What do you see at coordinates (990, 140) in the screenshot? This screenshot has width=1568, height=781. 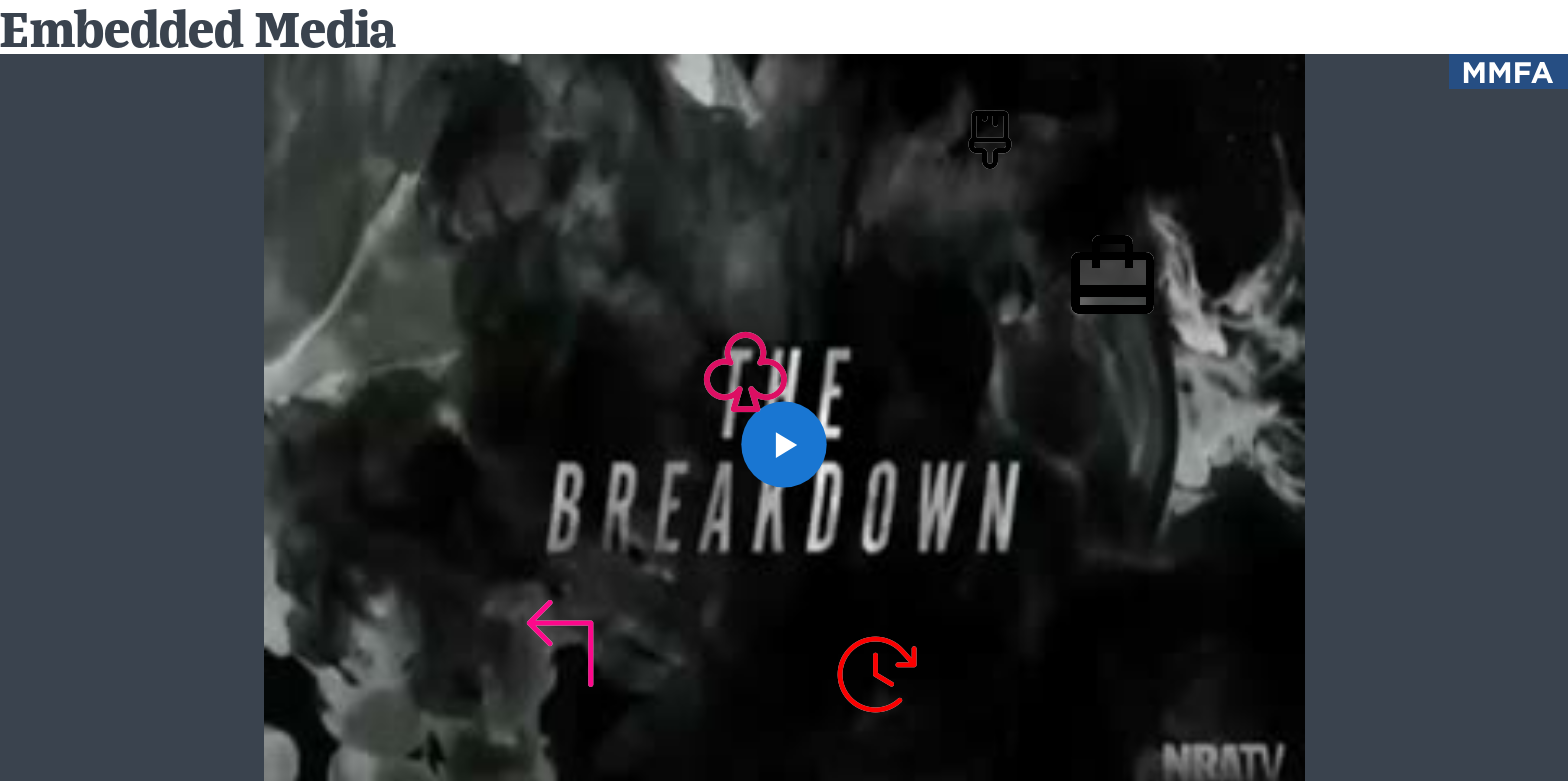 I see `customize appearance or theme settings` at bounding box center [990, 140].